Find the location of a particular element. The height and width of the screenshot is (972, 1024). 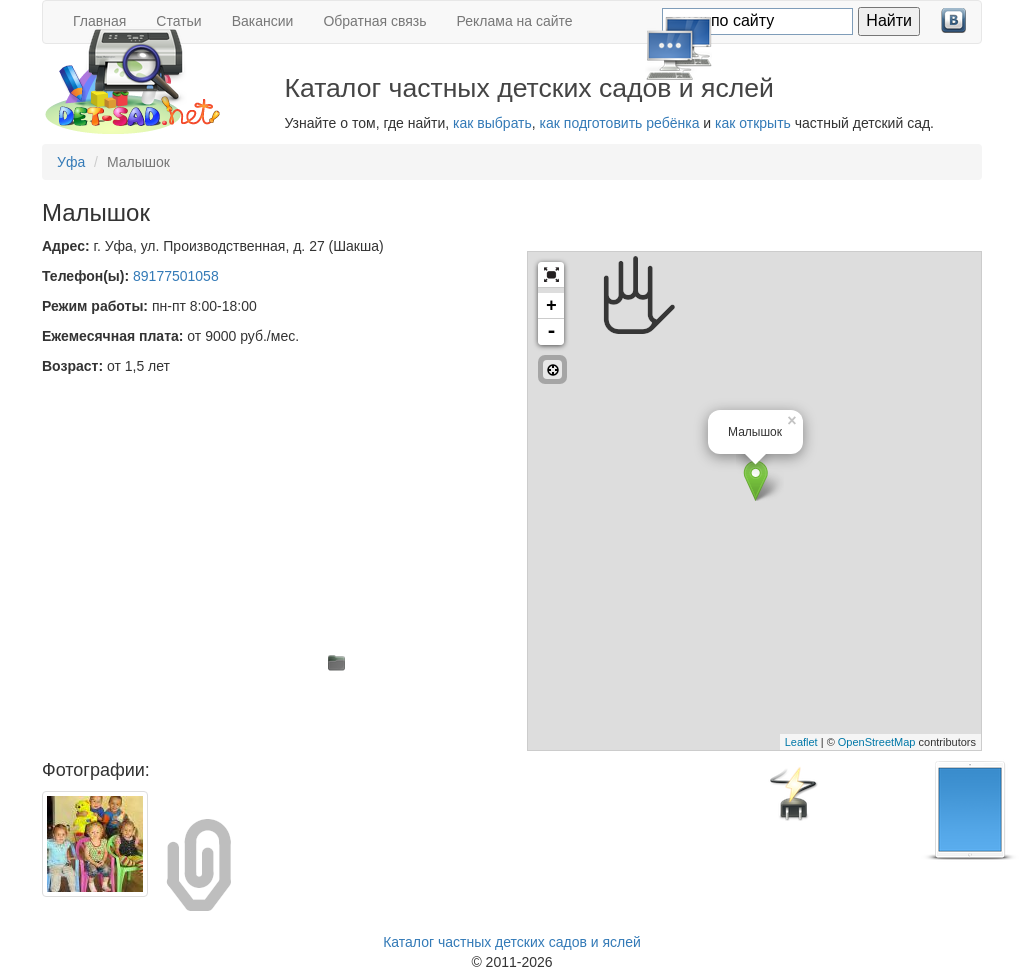

indicates an open or currently accessed folder is located at coordinates (336, 662).